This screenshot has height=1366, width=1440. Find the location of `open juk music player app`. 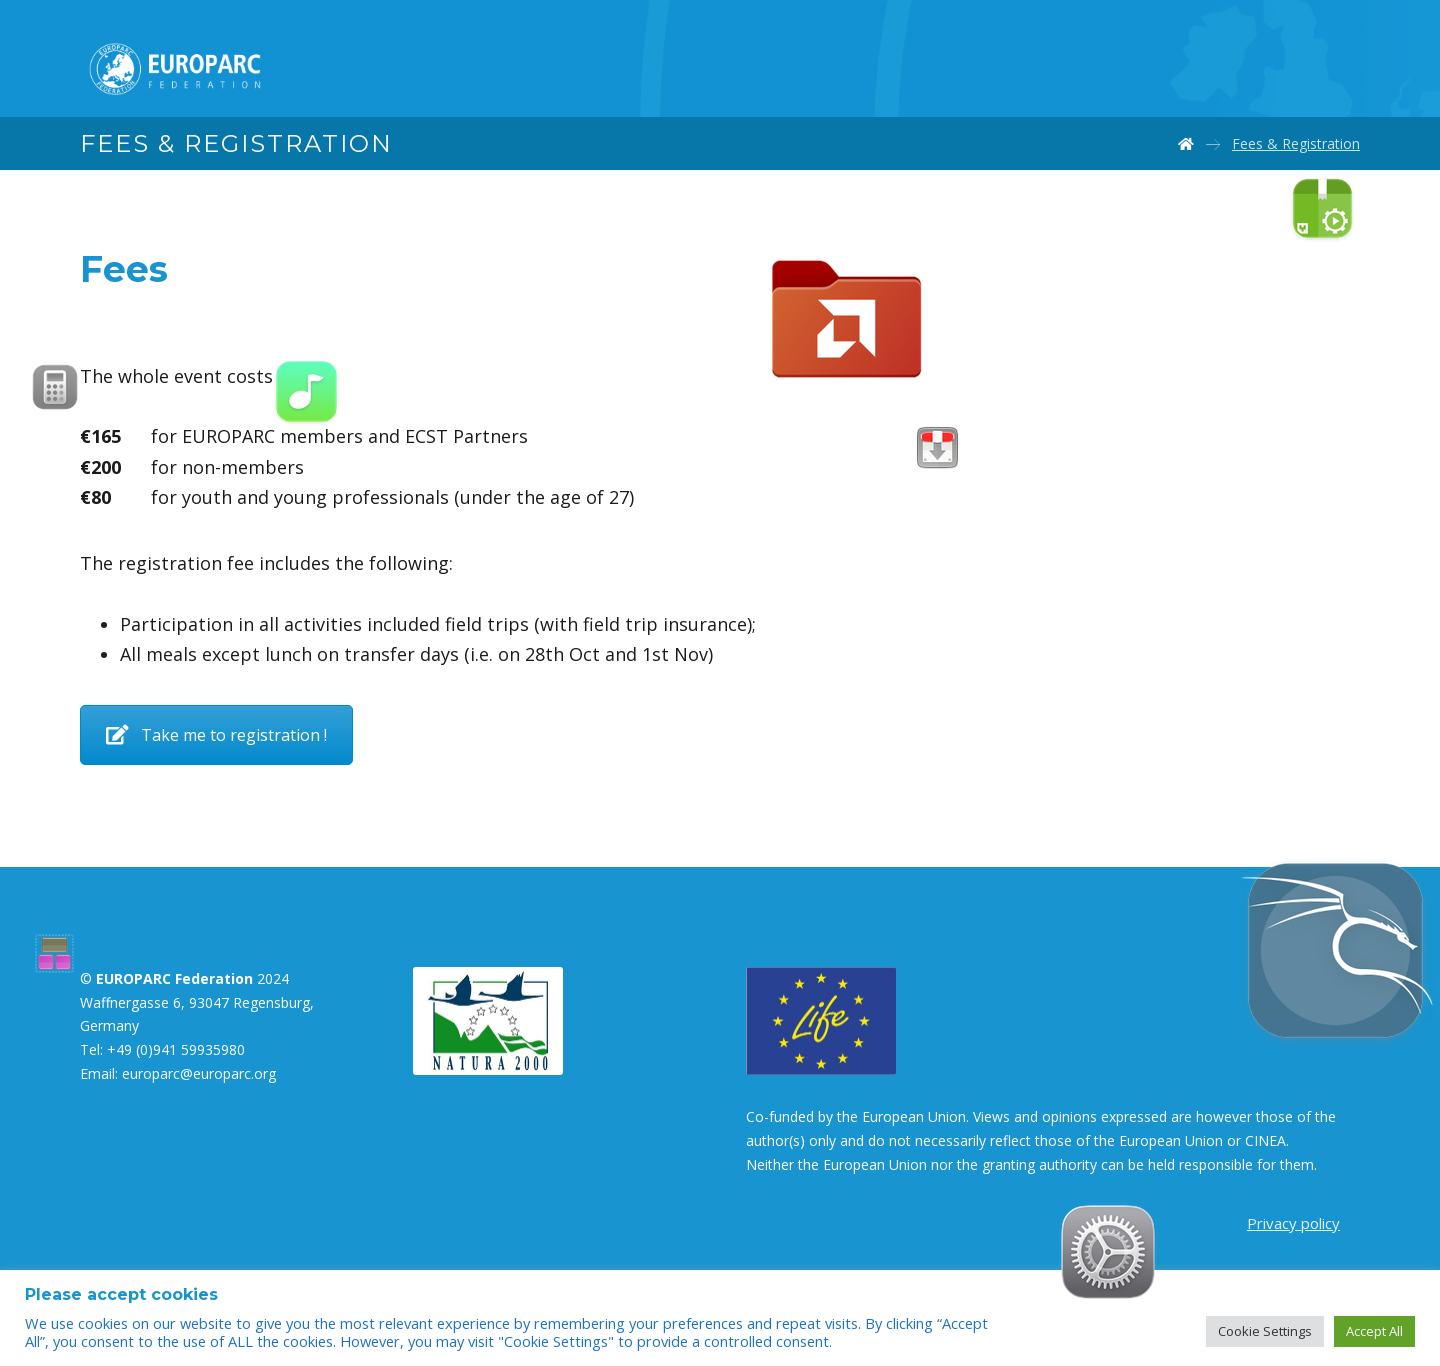

open juk music player app is located at coordinates (306, 391).